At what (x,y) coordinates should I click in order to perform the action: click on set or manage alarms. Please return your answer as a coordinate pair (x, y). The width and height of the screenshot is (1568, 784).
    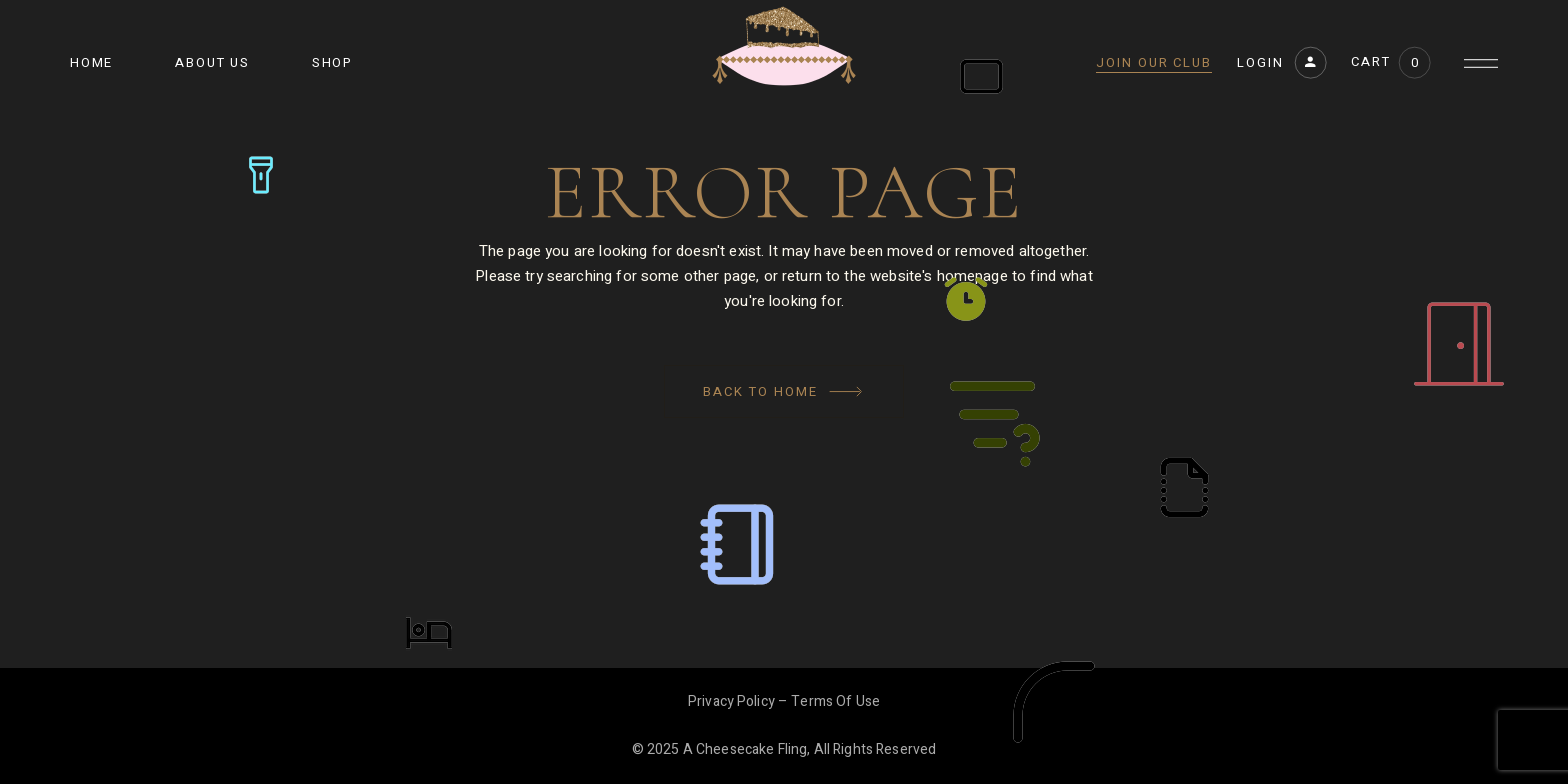
    Looking at the image, I should click on (966, 299).